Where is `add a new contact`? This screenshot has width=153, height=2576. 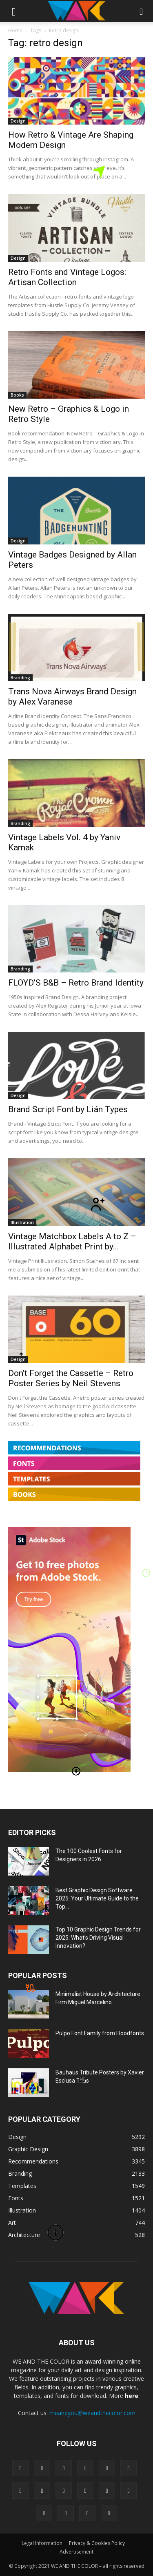 add a new contact is located at coordinates (97, 1204).